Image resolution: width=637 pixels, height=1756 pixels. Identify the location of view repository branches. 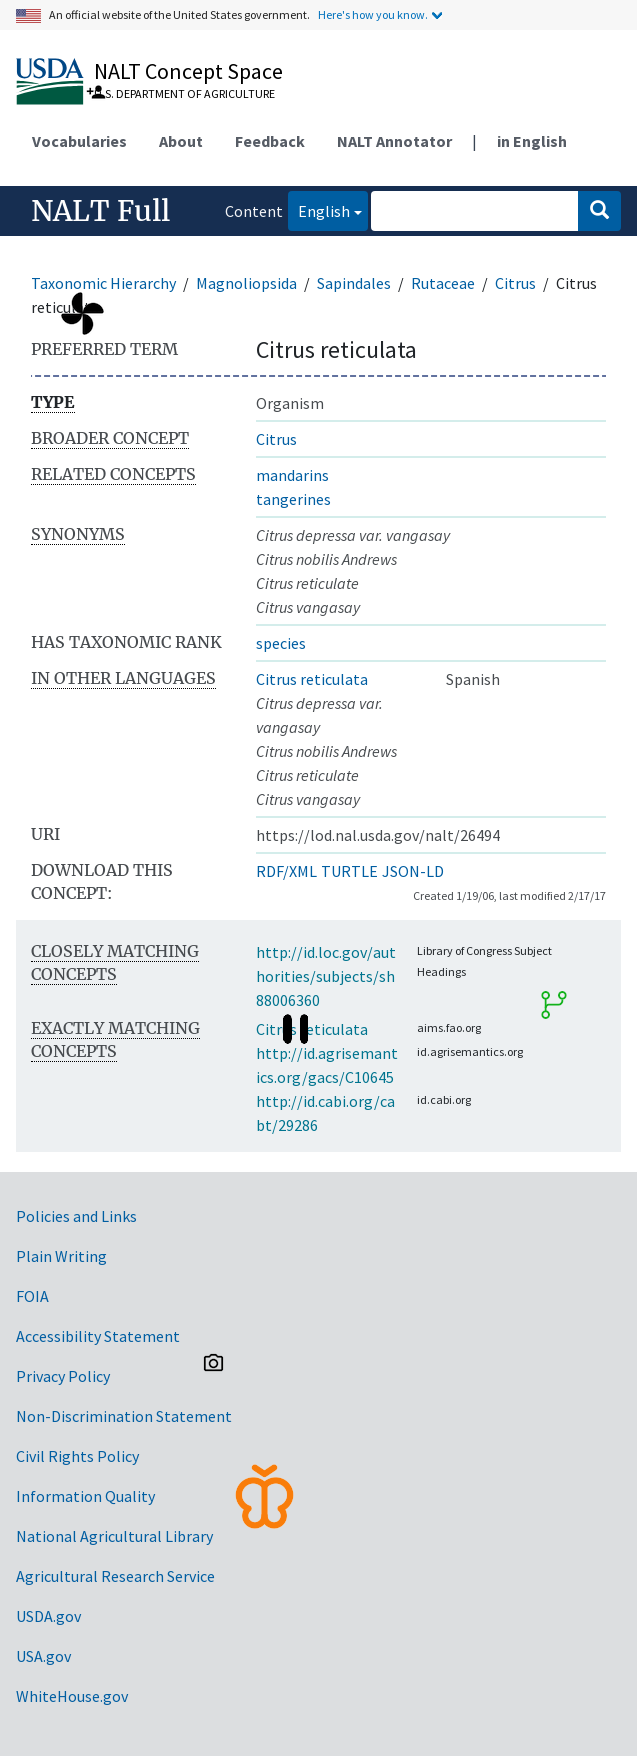
(554, 1005).